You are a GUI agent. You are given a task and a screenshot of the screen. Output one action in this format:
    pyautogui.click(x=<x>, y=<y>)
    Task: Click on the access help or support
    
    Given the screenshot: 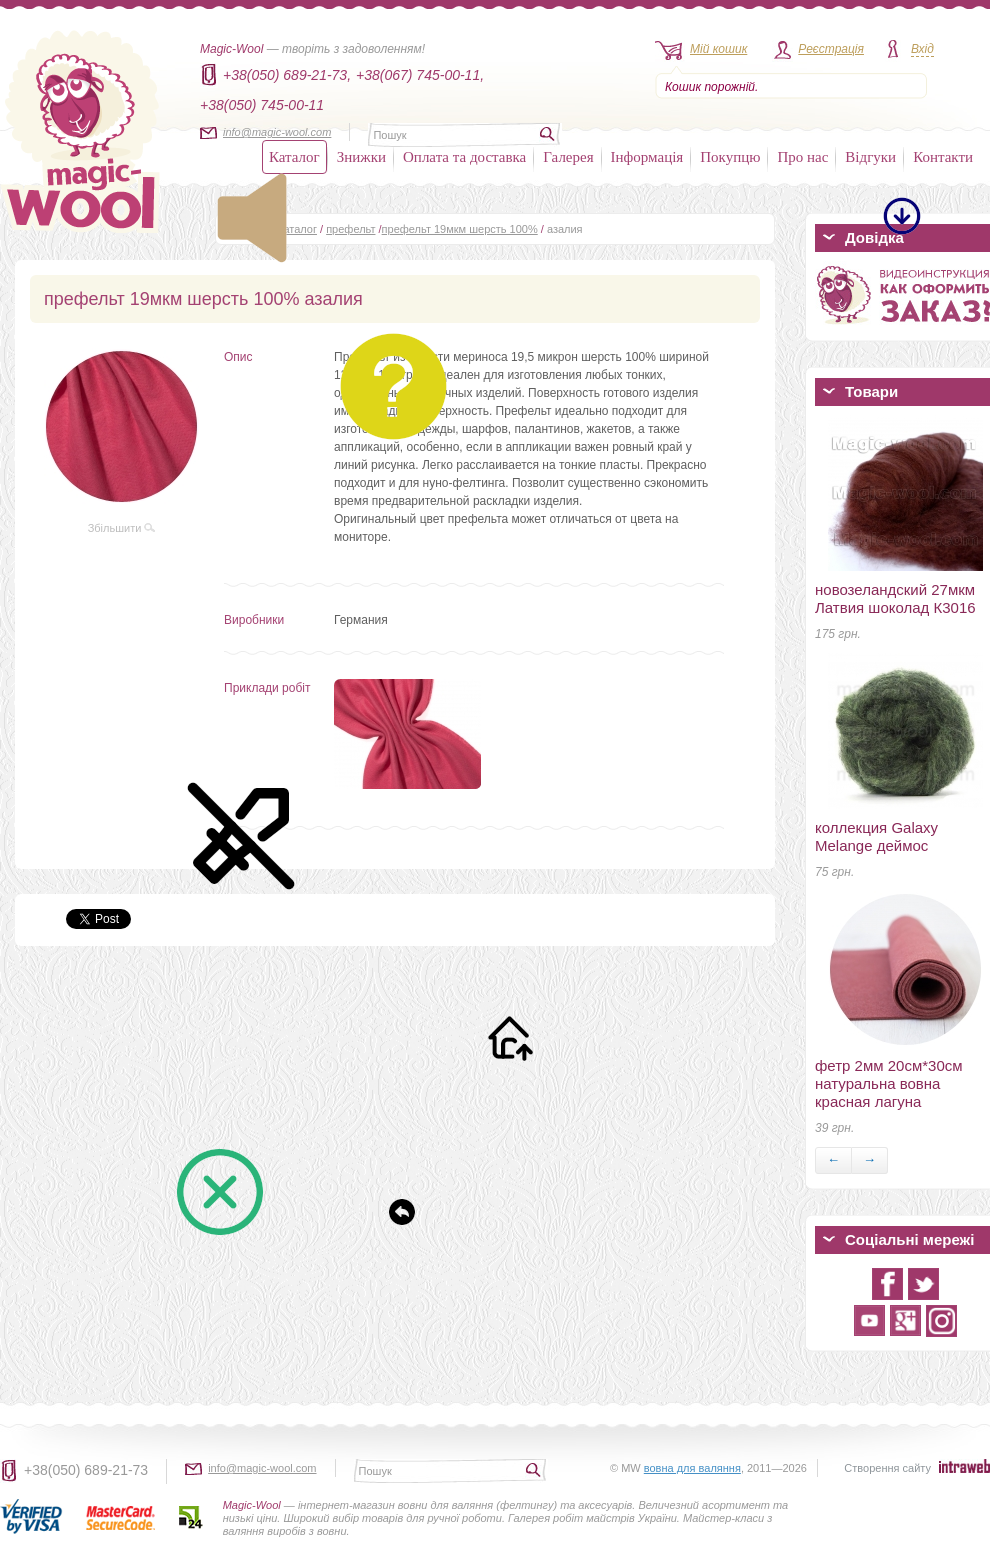 What is the action you would take?
    pyautogui.click(x=393, y=386)
    